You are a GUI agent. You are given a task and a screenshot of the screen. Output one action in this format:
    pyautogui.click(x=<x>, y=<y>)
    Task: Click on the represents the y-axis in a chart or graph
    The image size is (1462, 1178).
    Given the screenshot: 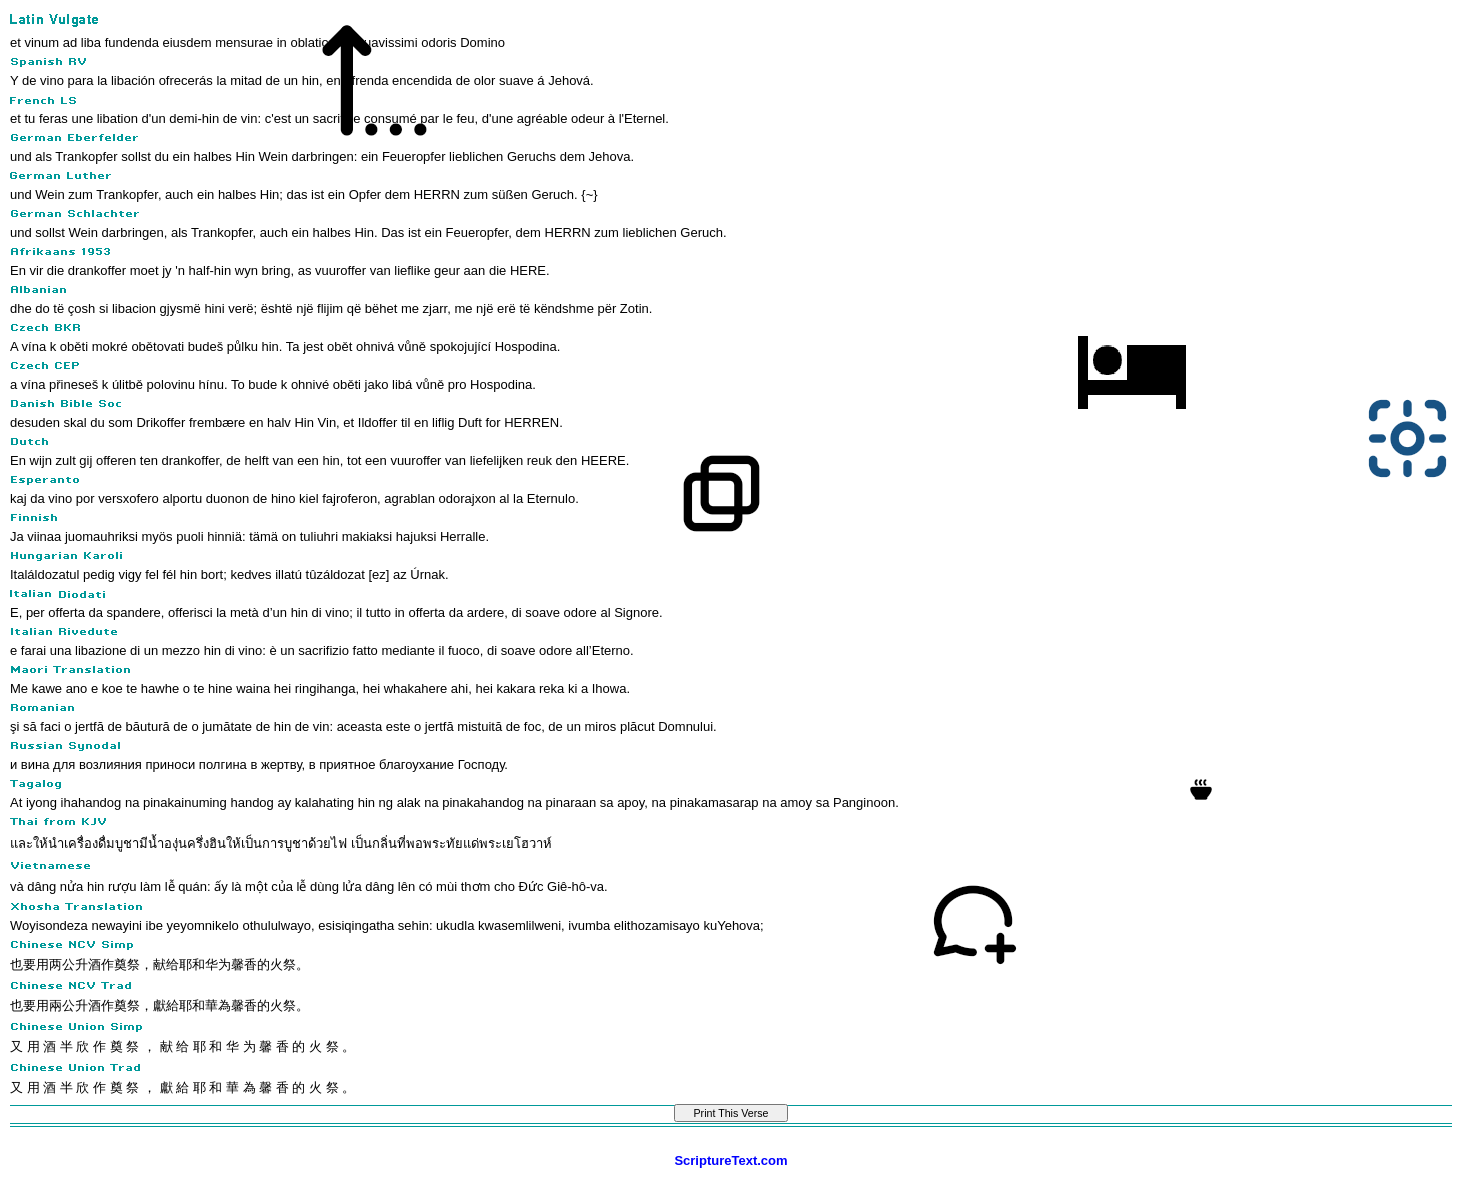 What is the action you would take?
    pyautogui.click(x=377, y=80)
    